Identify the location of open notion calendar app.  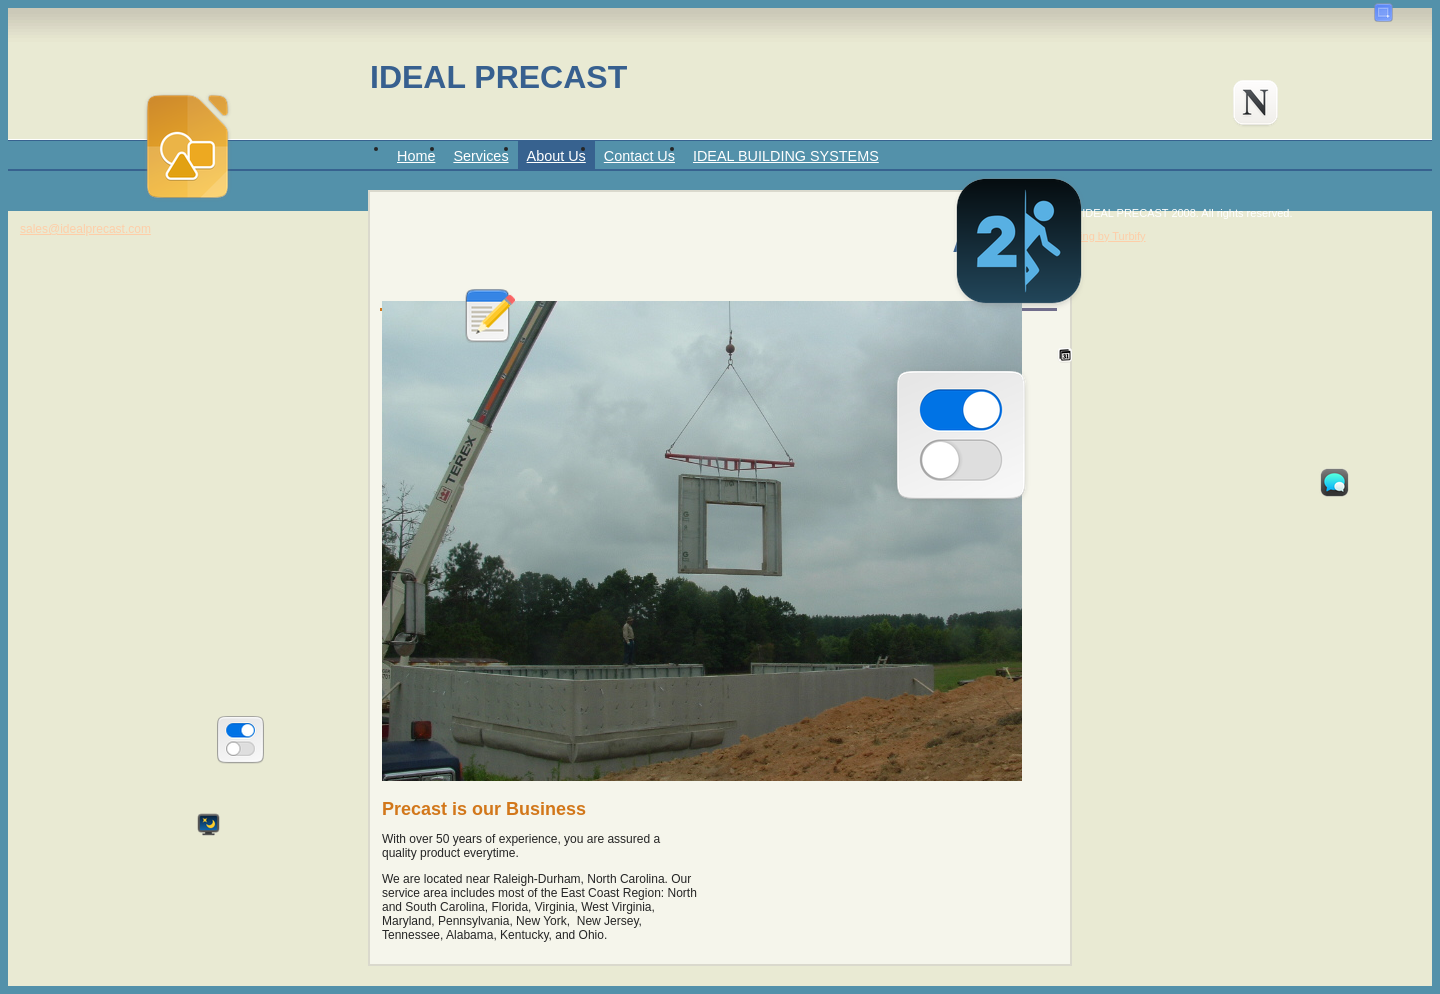
(1065, 355).